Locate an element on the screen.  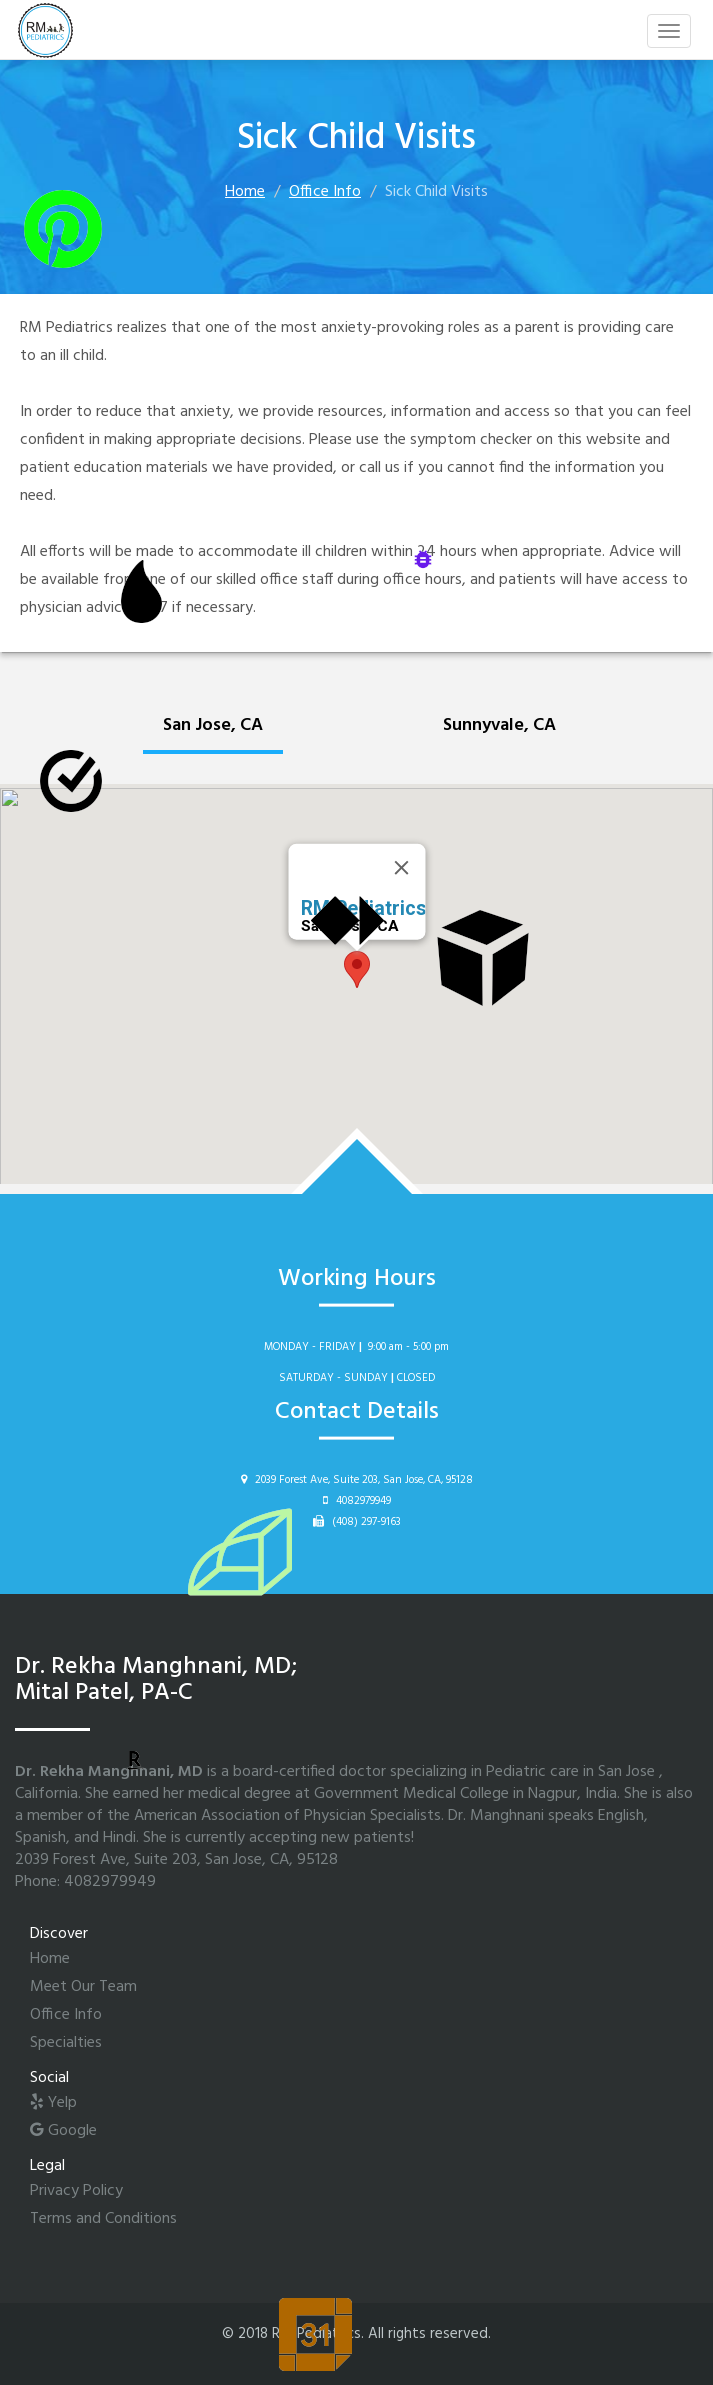
paysafe payment method option is located at coordinates (347, 920).